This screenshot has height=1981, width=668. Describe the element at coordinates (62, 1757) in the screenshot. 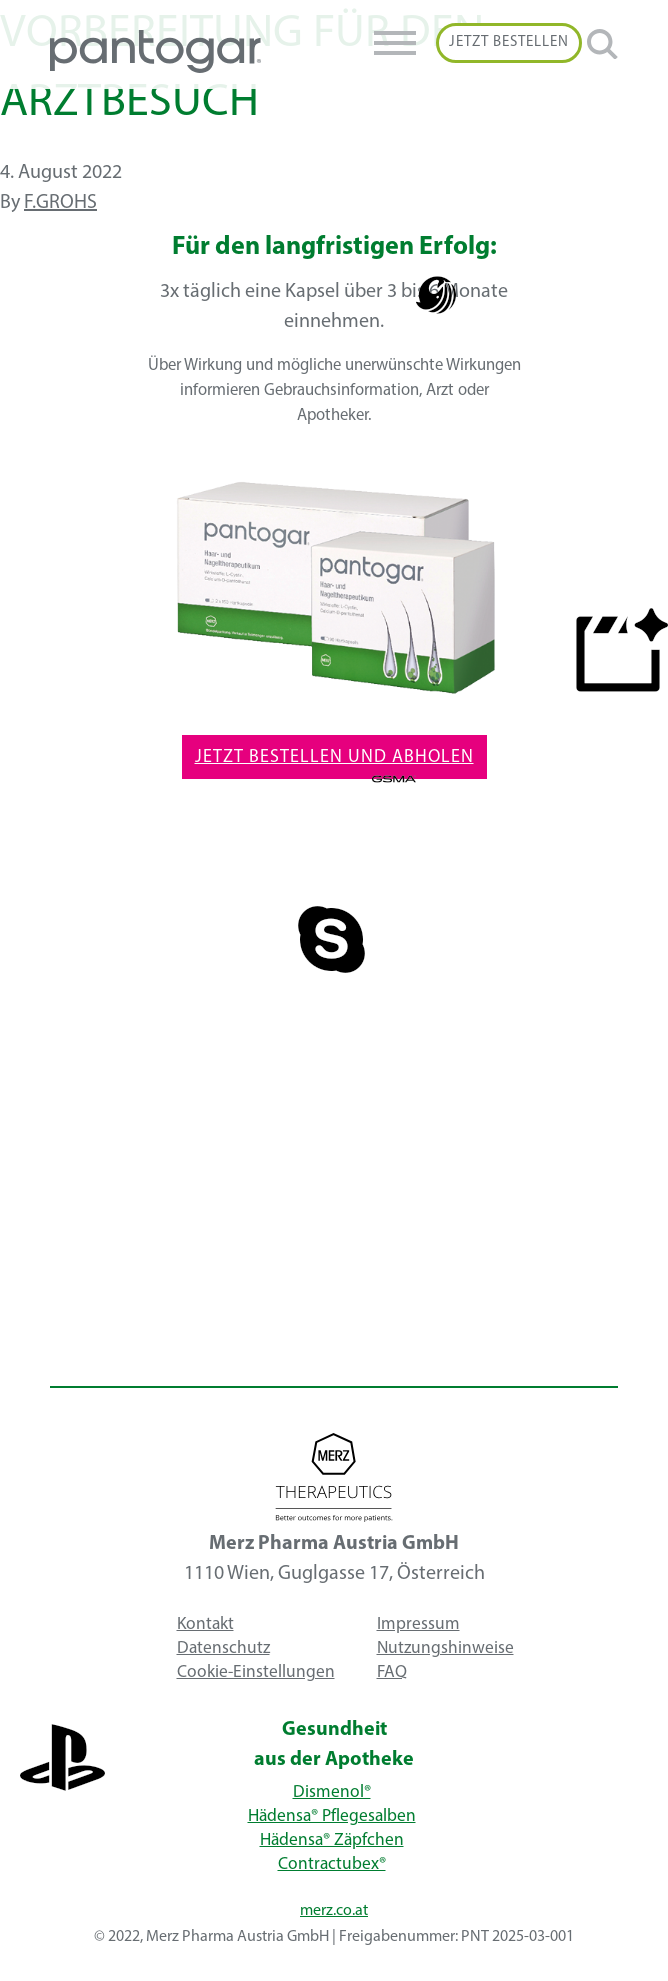

I see `playstation brand logo` at that location.